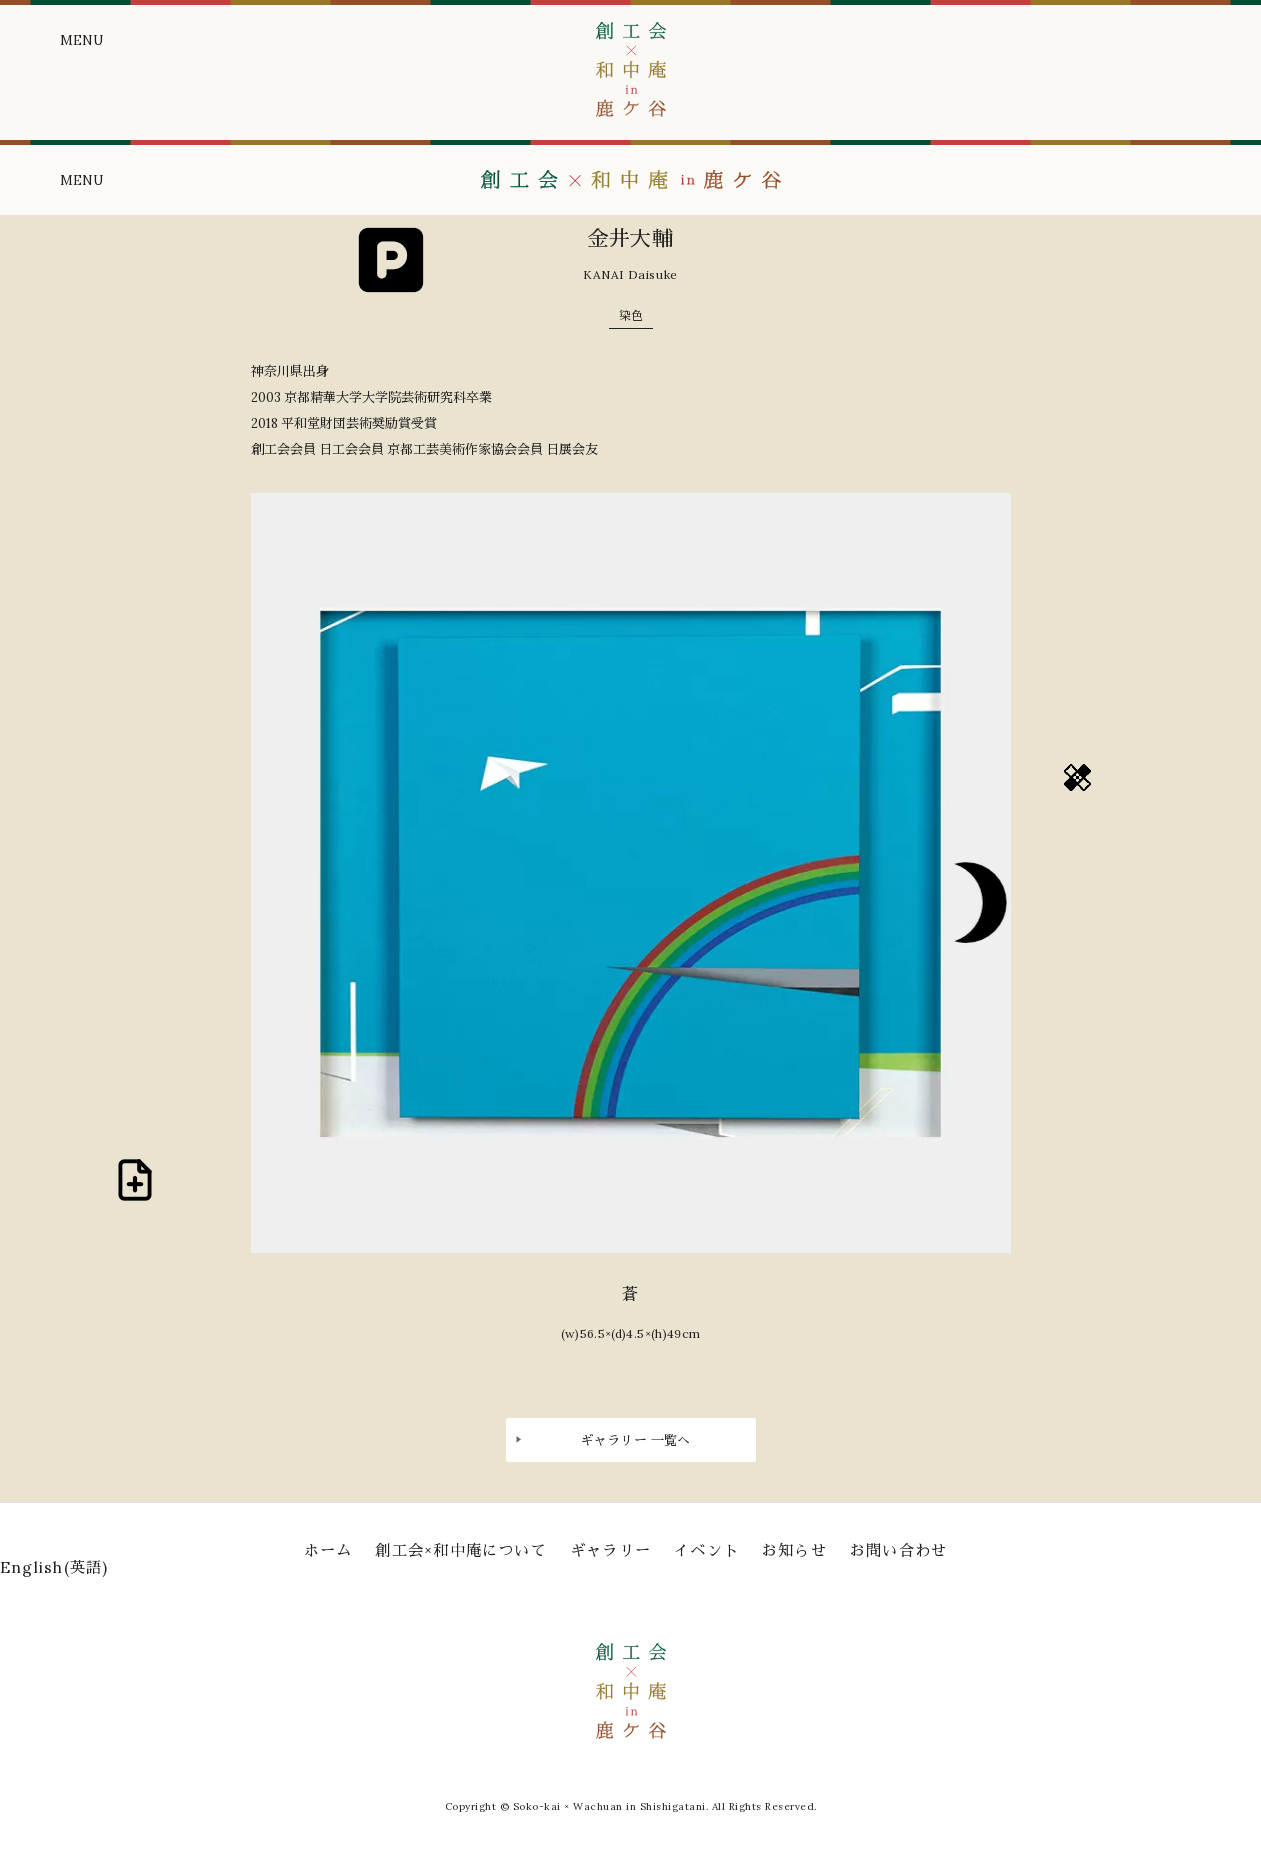 The image size is (1261, 1850). Describe the element at coordinates (391, 260) in the screenshot. I see `find nearby parking locations` at that location.